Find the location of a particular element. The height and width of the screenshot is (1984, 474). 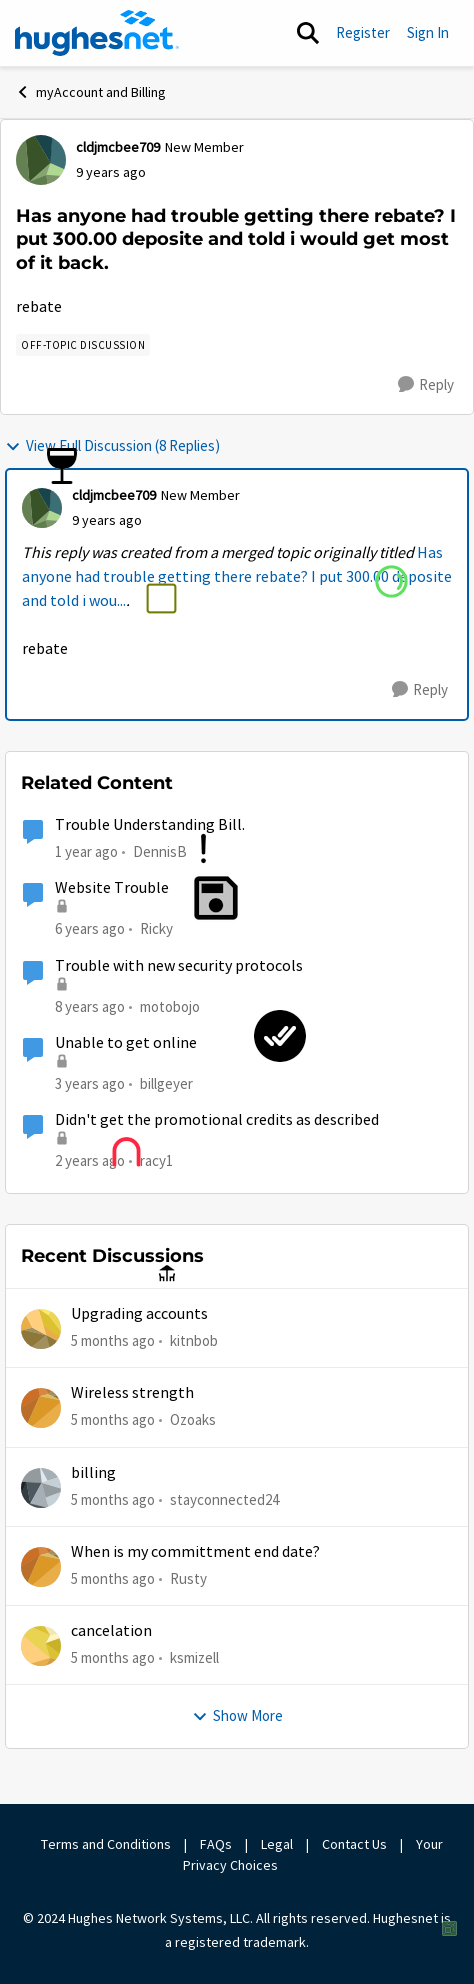

indicates set intersection in a data or math application is located at coordinates (126, 1152).